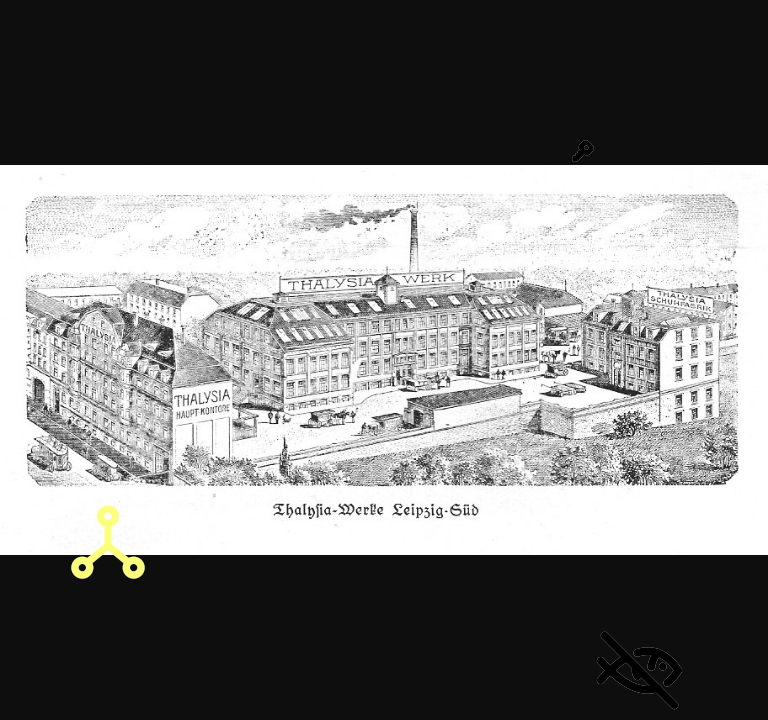 The image size is (768, 720). Describe the element at coordinates (639, 670) in the screenshot. I see `no fish or seafood available` at that location.